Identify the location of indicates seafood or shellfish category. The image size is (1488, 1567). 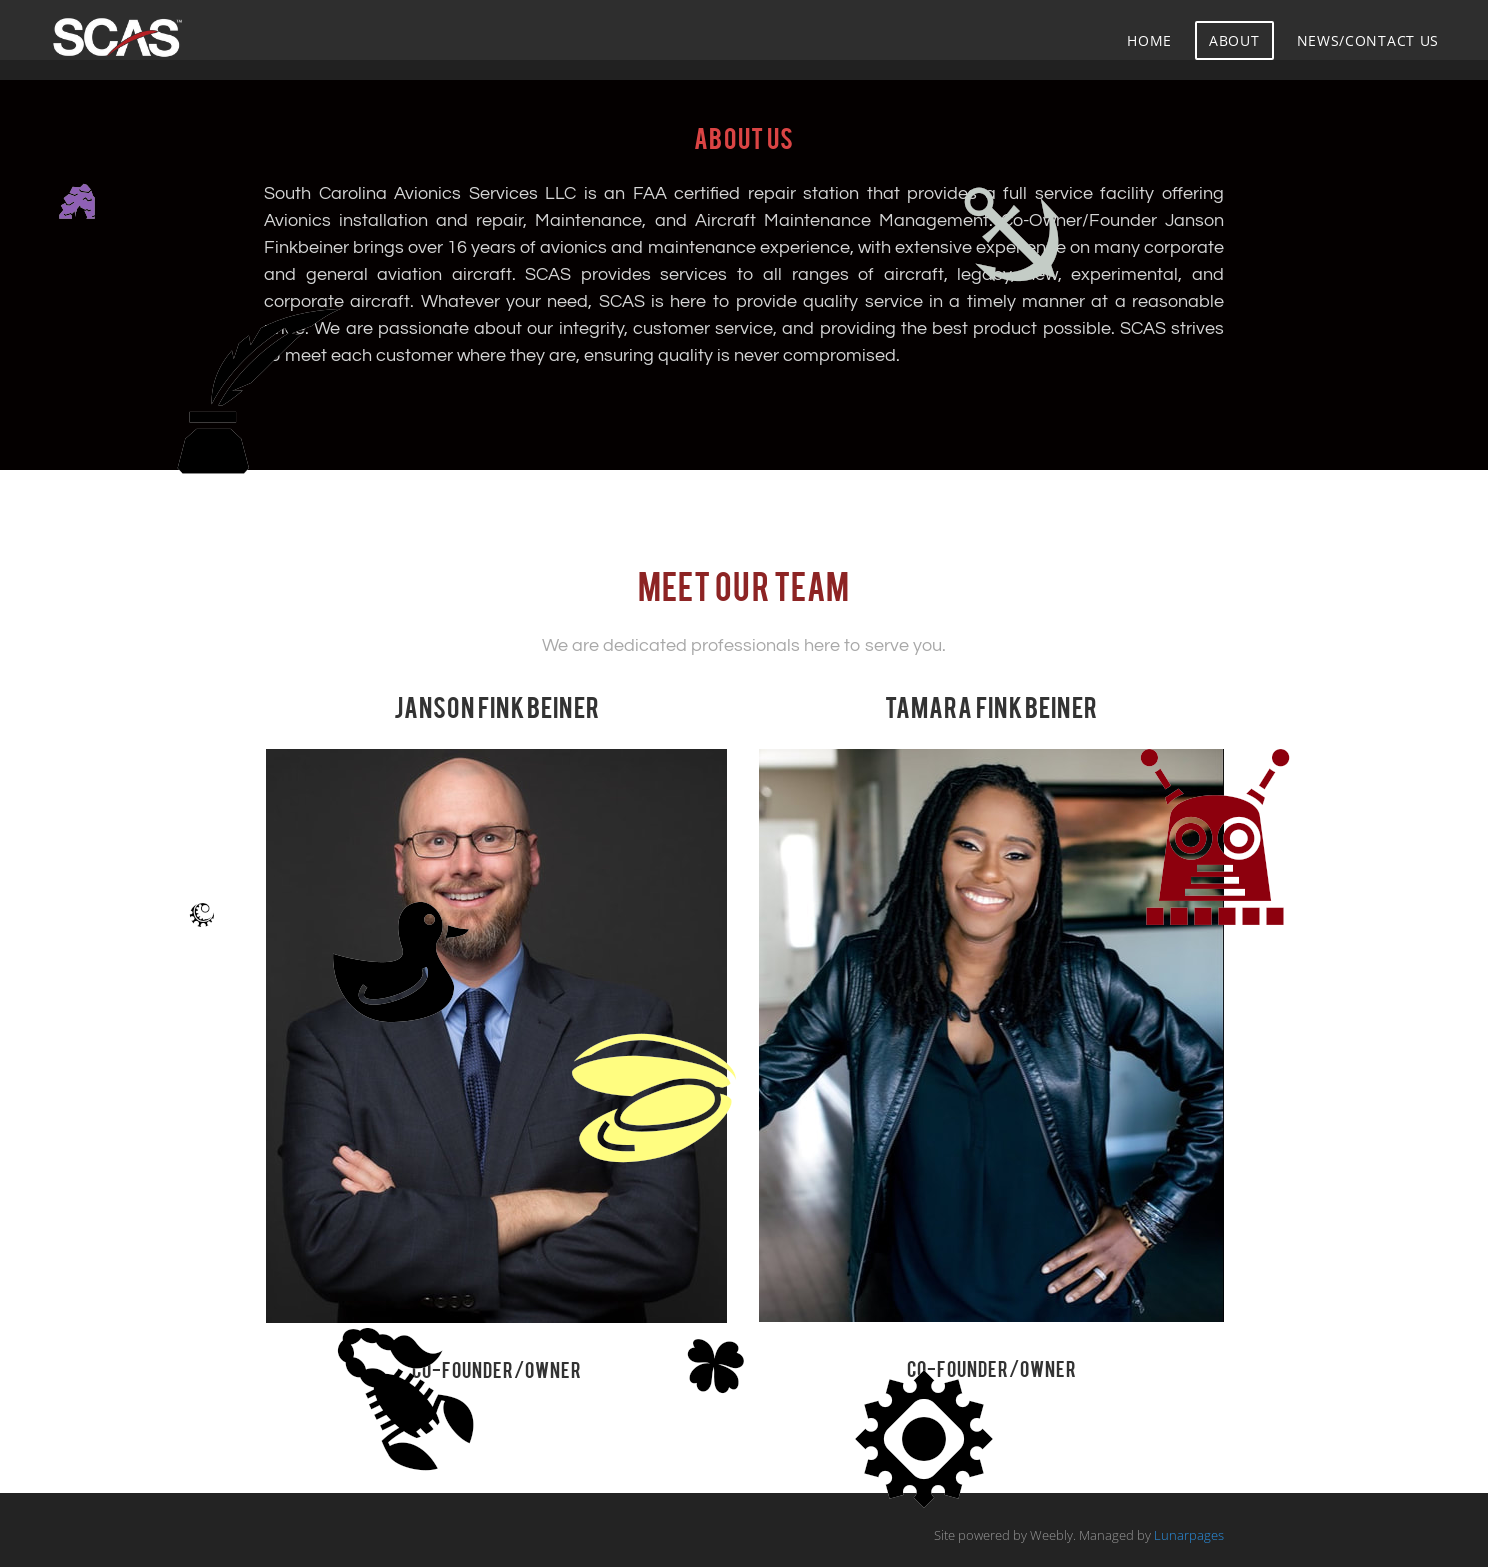
(654, 1098).